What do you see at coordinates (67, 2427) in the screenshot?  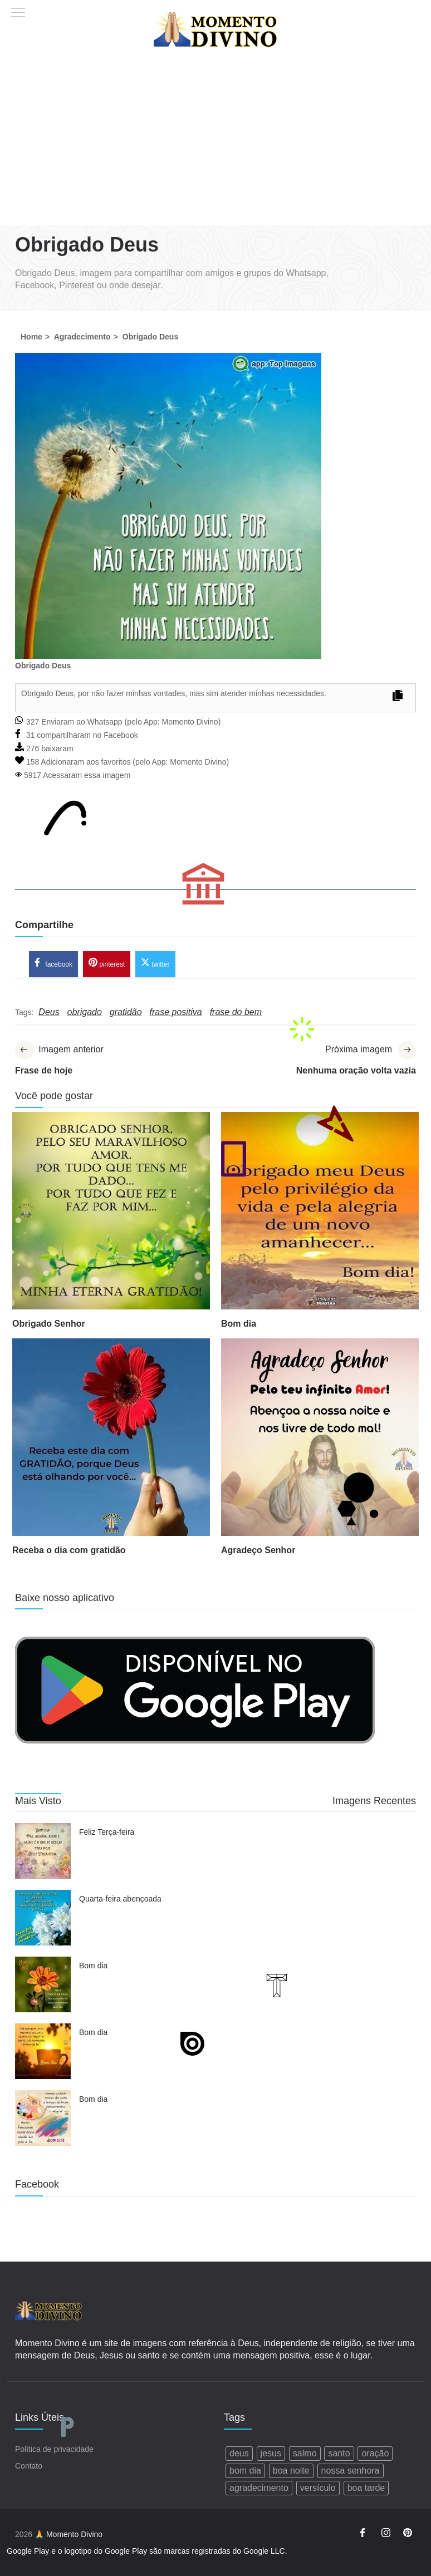 I see `open piped app` at bounding box center [67, 2427].